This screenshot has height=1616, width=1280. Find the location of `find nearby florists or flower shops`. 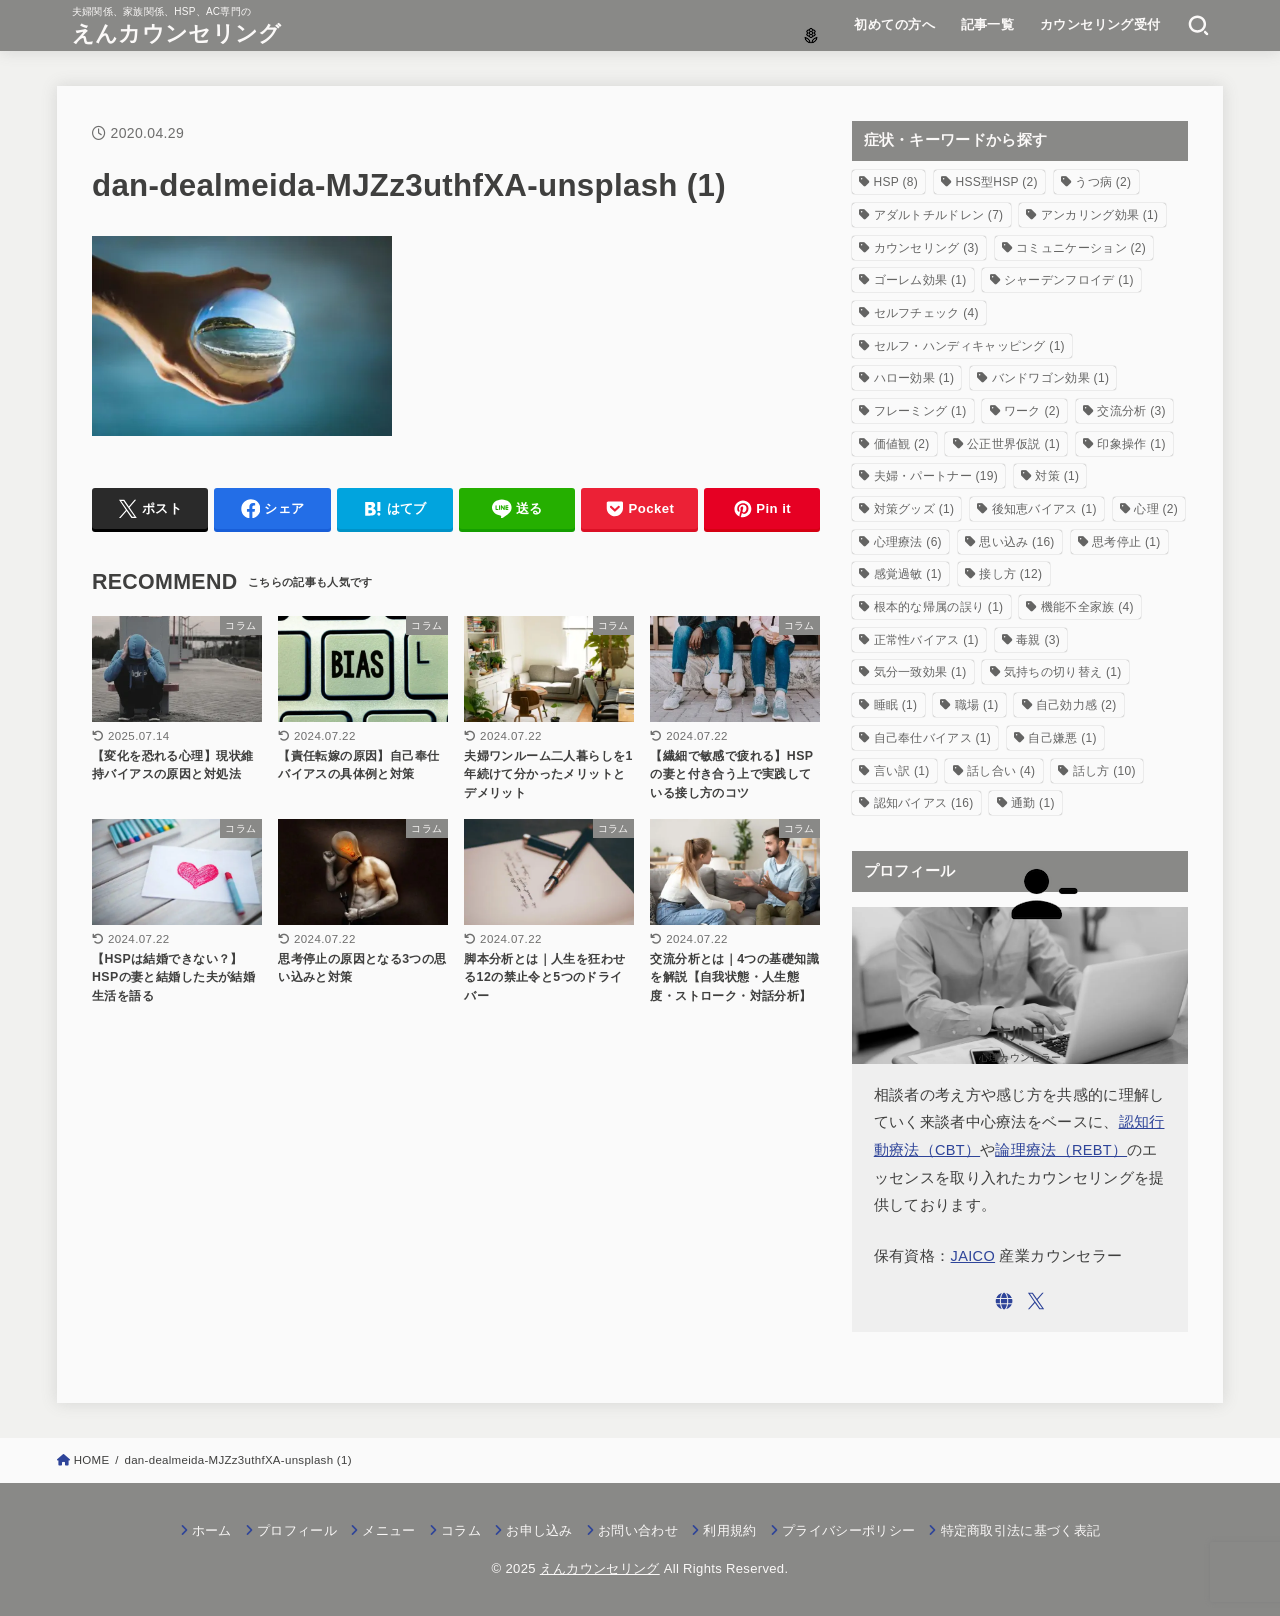

find nearby florists or flower shops is located at coordinates (811, 36).